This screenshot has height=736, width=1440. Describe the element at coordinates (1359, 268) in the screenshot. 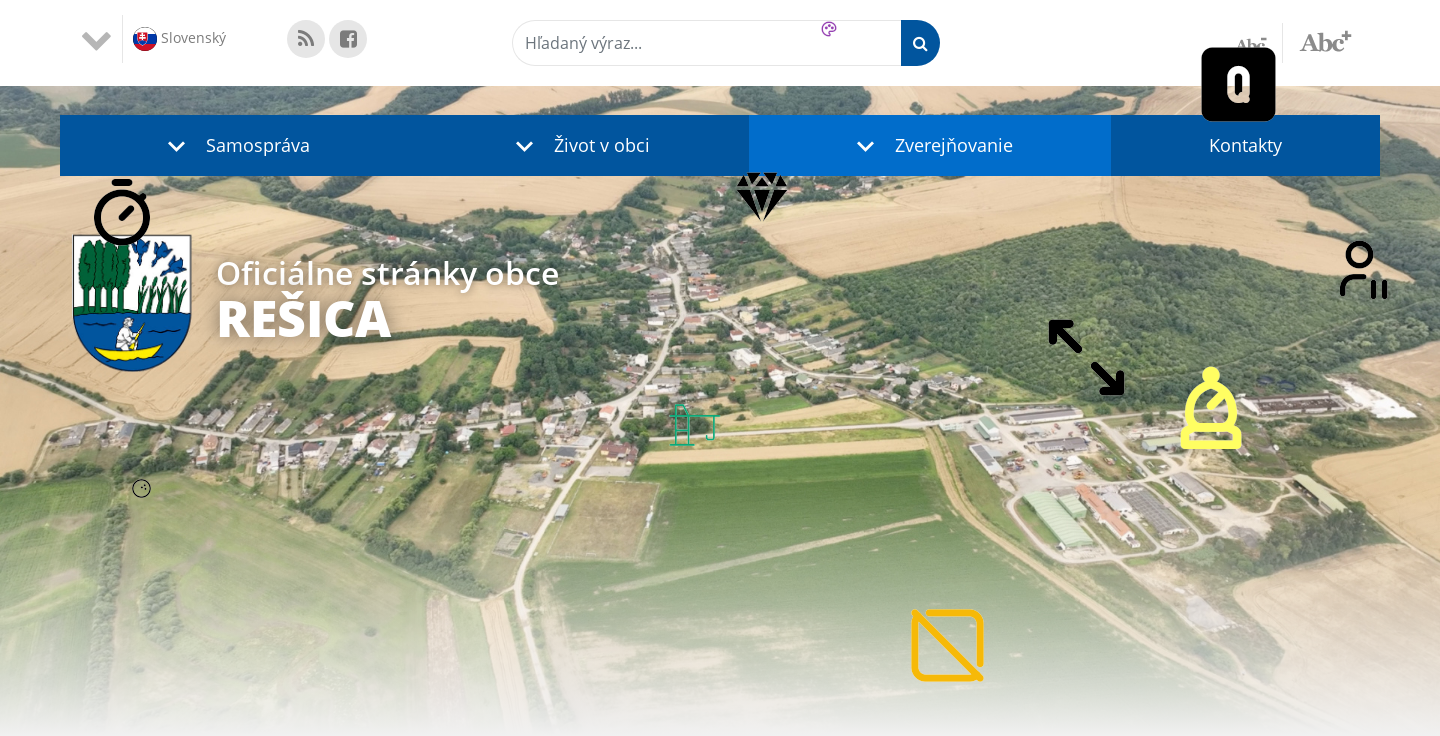

I see `pause or temporarily suspend a user account` at that location.